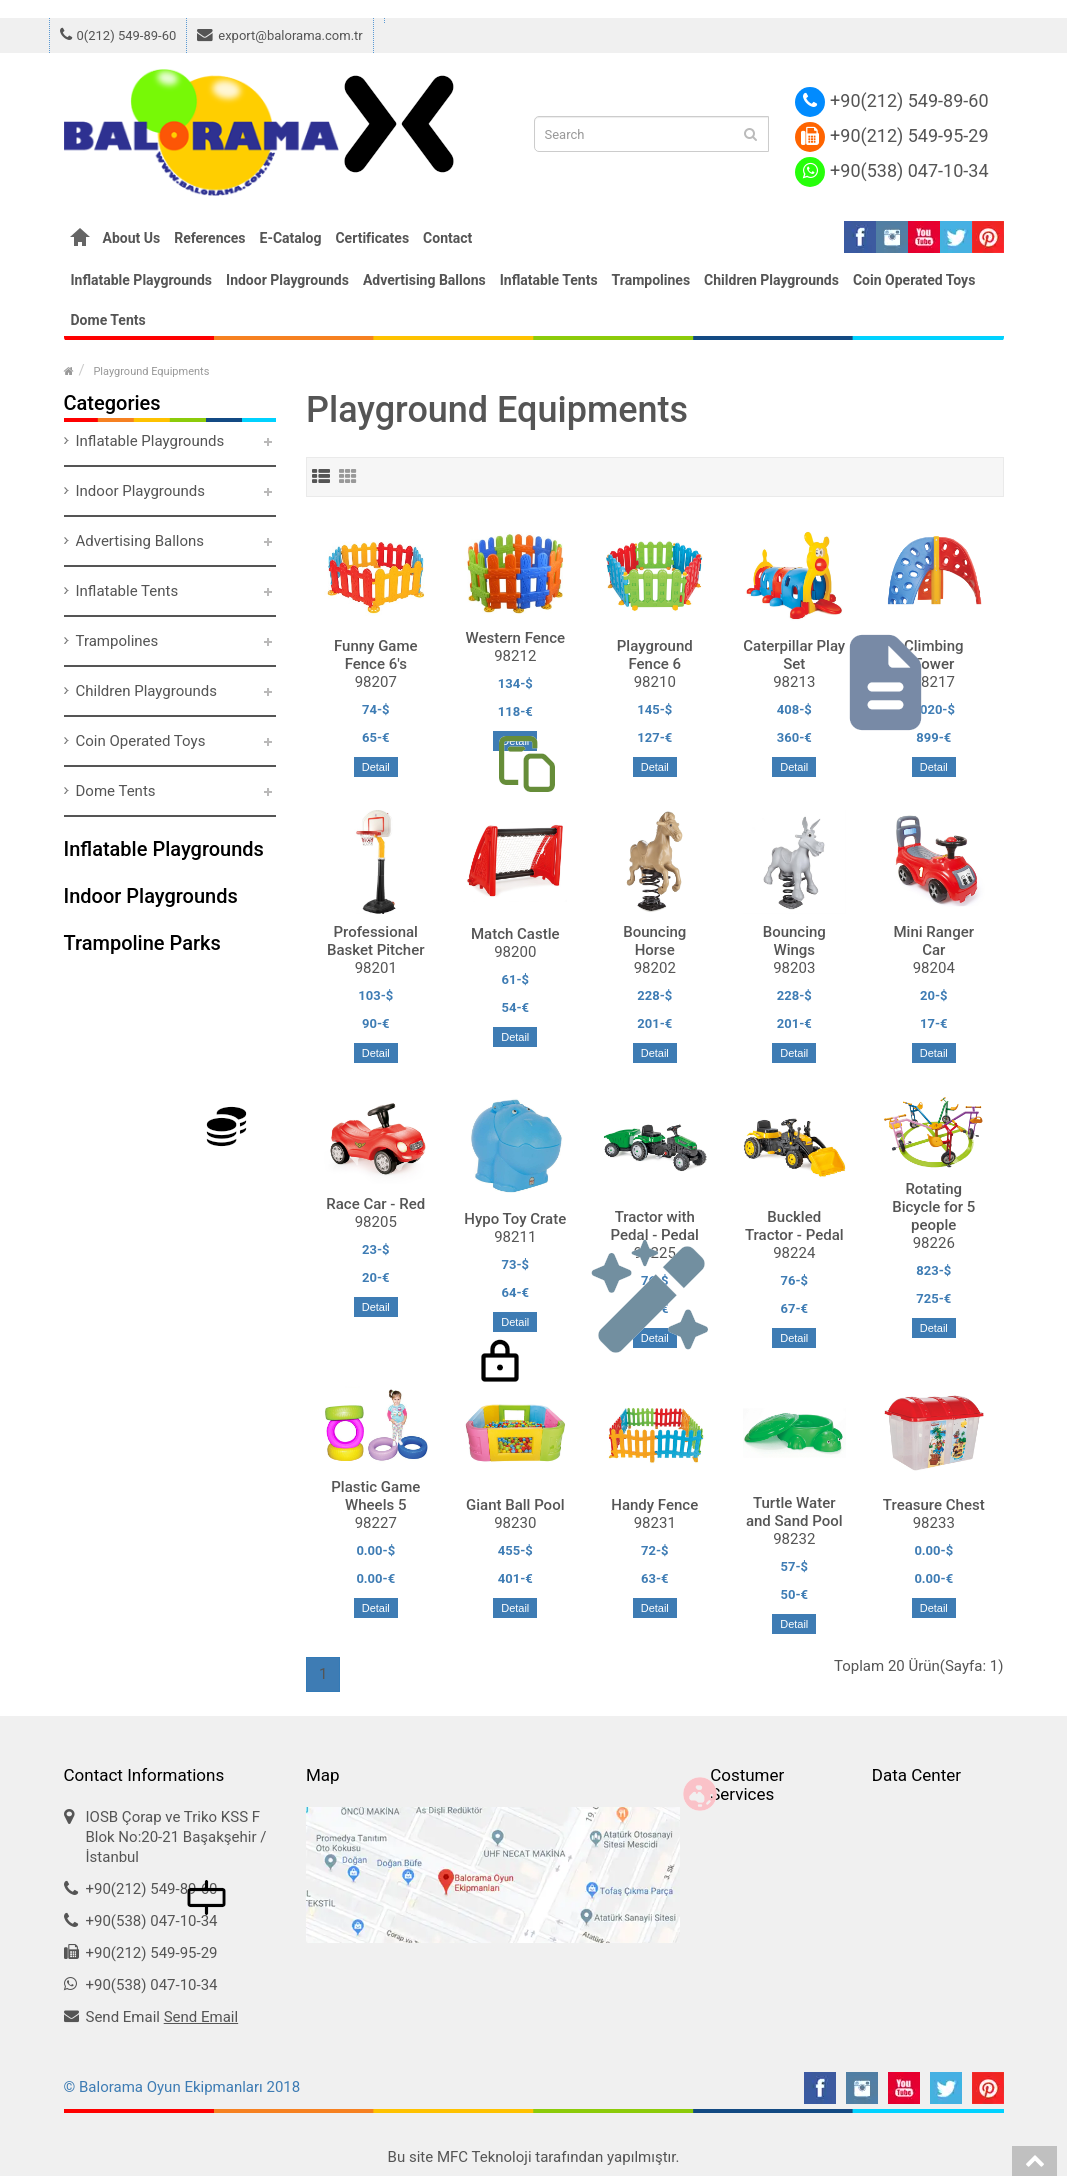  What do you see at coordinates (527, 764) in the screenshot?
I see `copy file to clipboard` at bounding box center [527, 764].